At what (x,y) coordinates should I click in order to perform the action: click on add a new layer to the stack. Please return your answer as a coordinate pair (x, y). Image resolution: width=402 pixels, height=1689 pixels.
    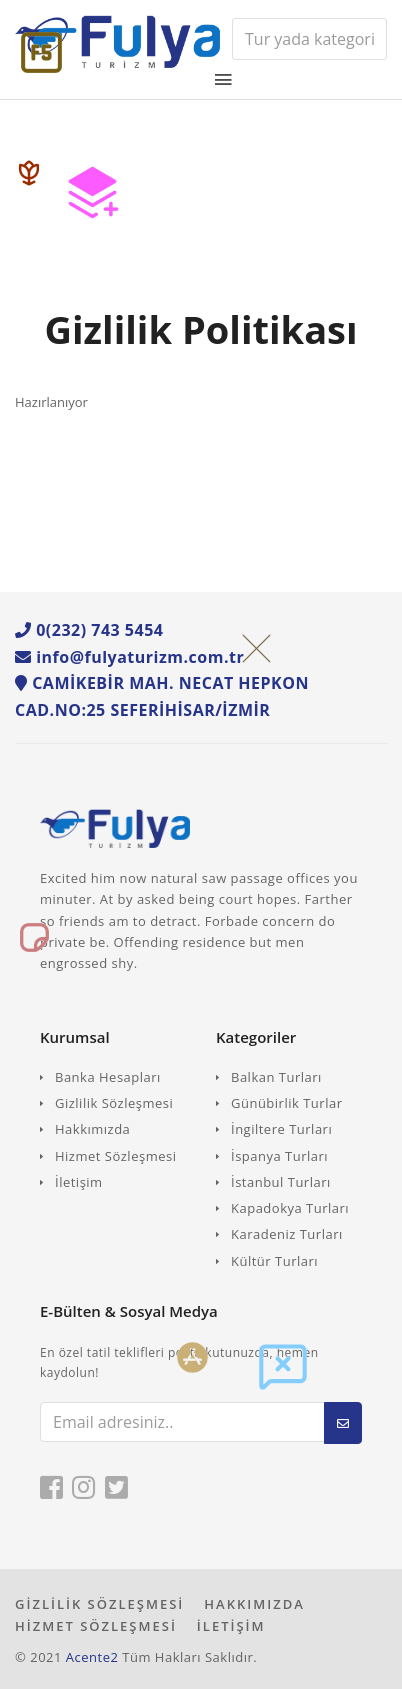
    Looking at the image, I should click on (92, 192).